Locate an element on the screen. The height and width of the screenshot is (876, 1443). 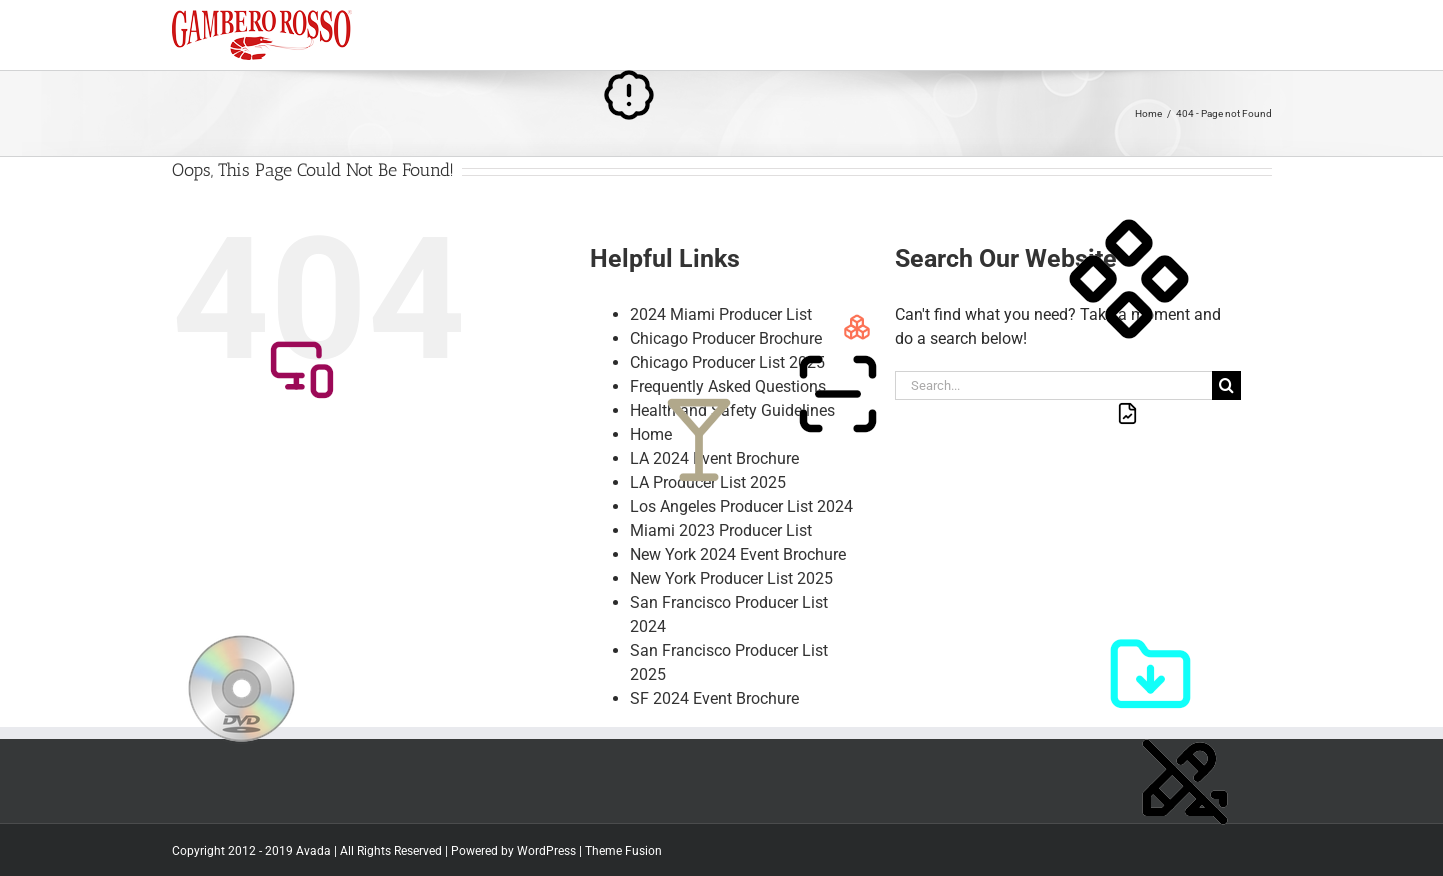
view or manage UI components is located at coordinates (1129, 279).